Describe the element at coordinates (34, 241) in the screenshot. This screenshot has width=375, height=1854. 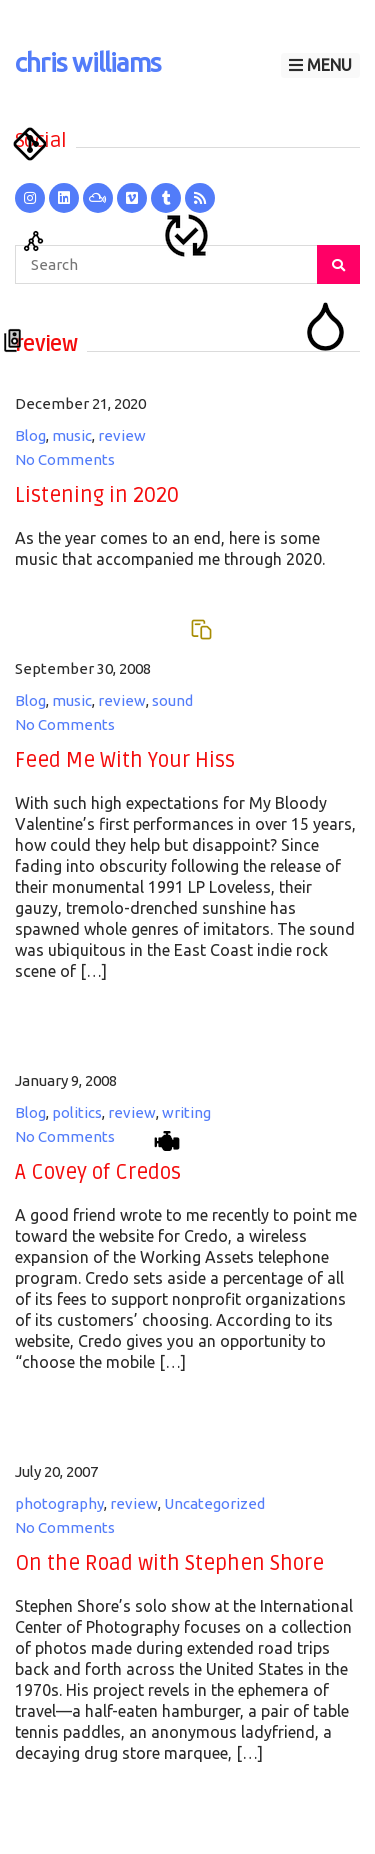
I see `view hierarchical data structure` at that location.